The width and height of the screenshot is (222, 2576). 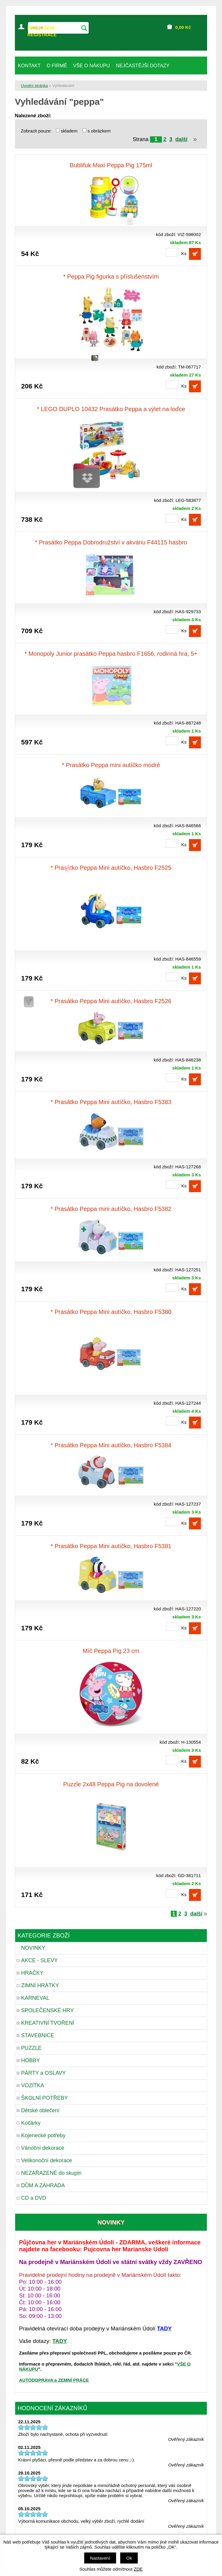 What do you see at coordinates (130, 219) in the screenshot?
I see `connect or manage apple magic mouse via bluetooth` at bounding box center [130, 219].